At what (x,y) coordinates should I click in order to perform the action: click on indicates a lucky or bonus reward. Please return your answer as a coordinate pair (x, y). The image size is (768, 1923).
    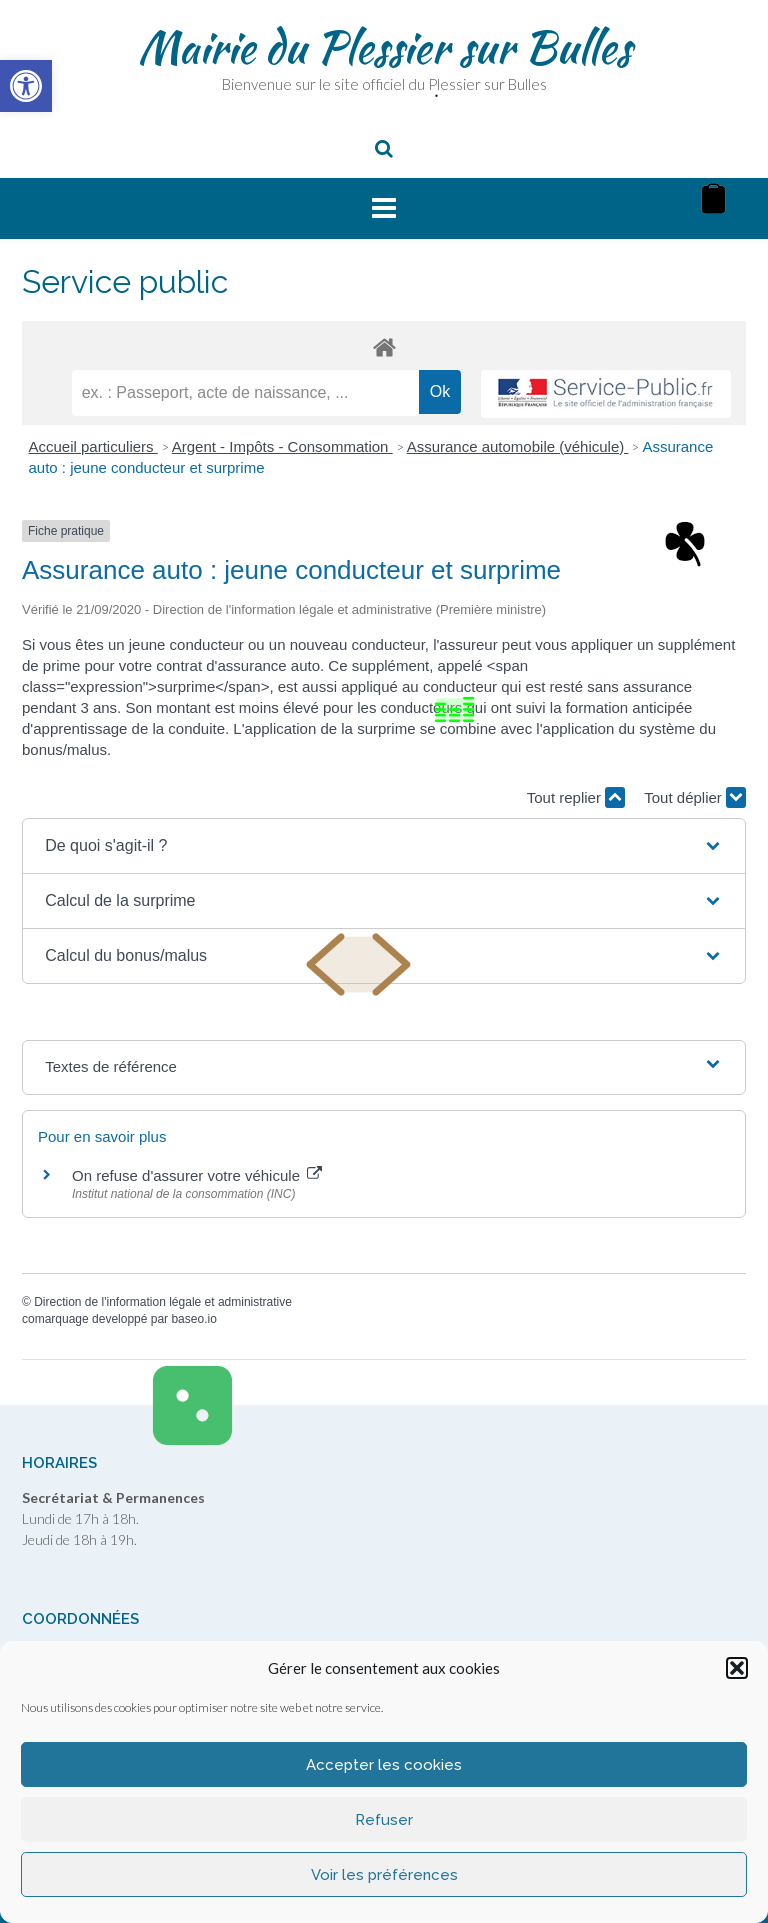
    Looking at the image, I should click on (685, 543).